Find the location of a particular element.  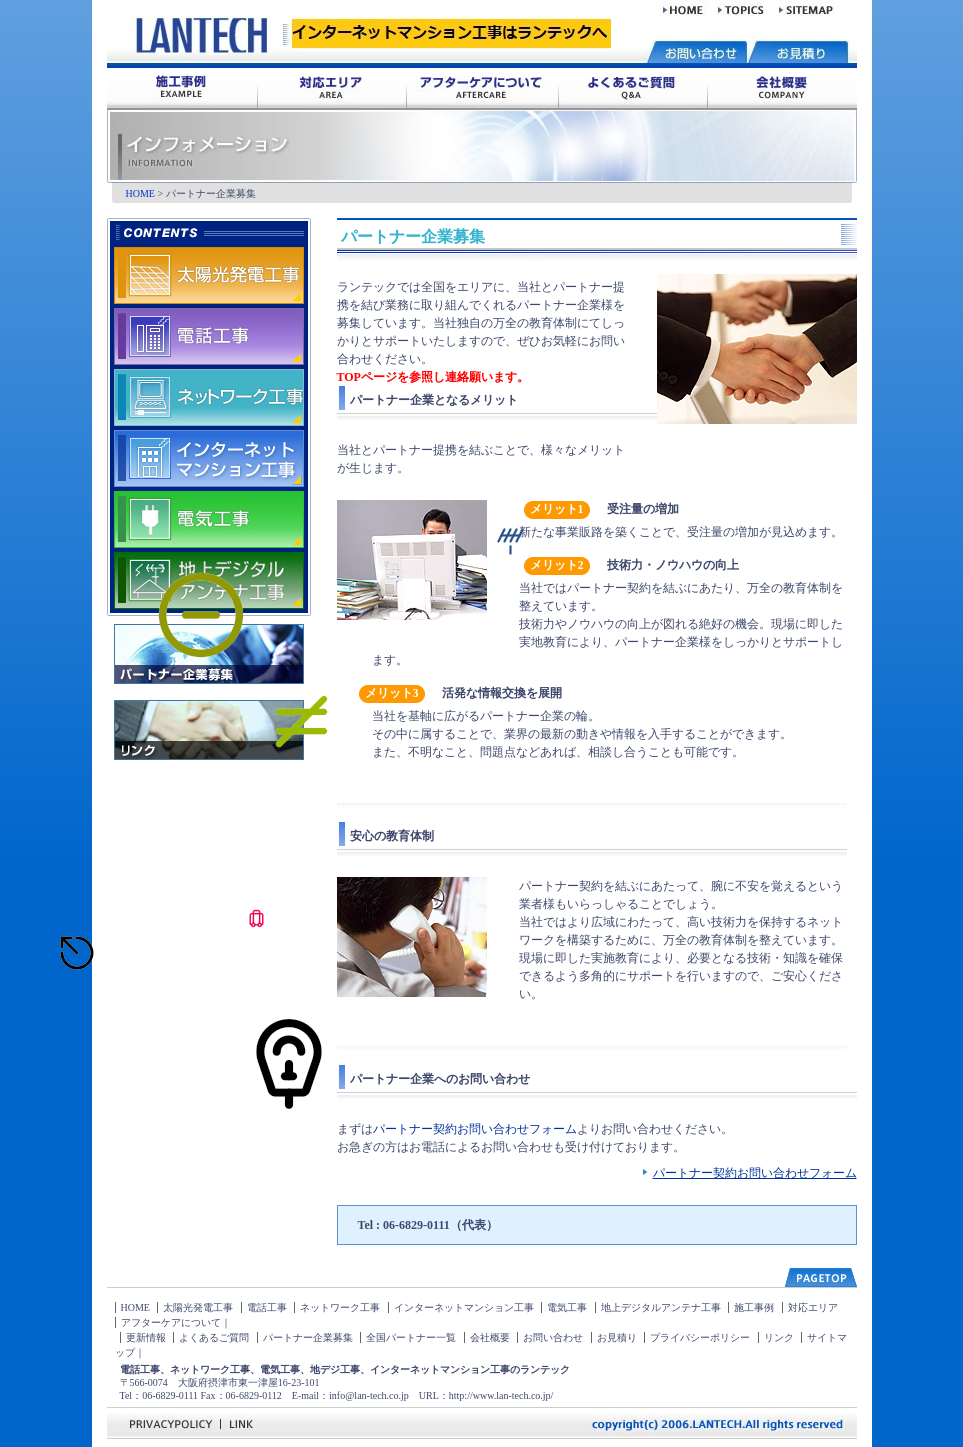

access travel or trip information is located at coordinates (256, 918).